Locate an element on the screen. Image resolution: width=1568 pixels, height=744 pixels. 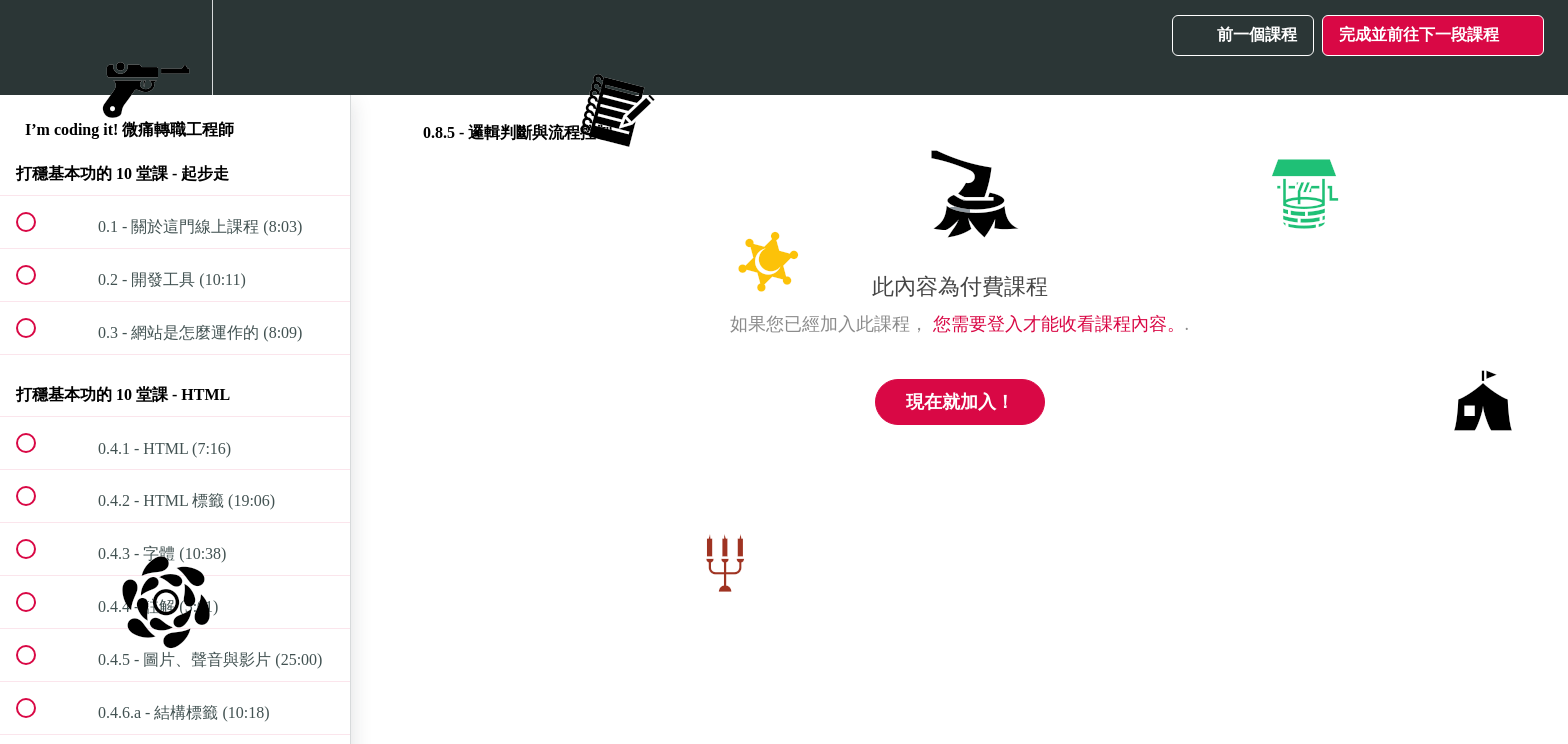
access woodcutting or lumber resources is located at coordinates (975, 194).